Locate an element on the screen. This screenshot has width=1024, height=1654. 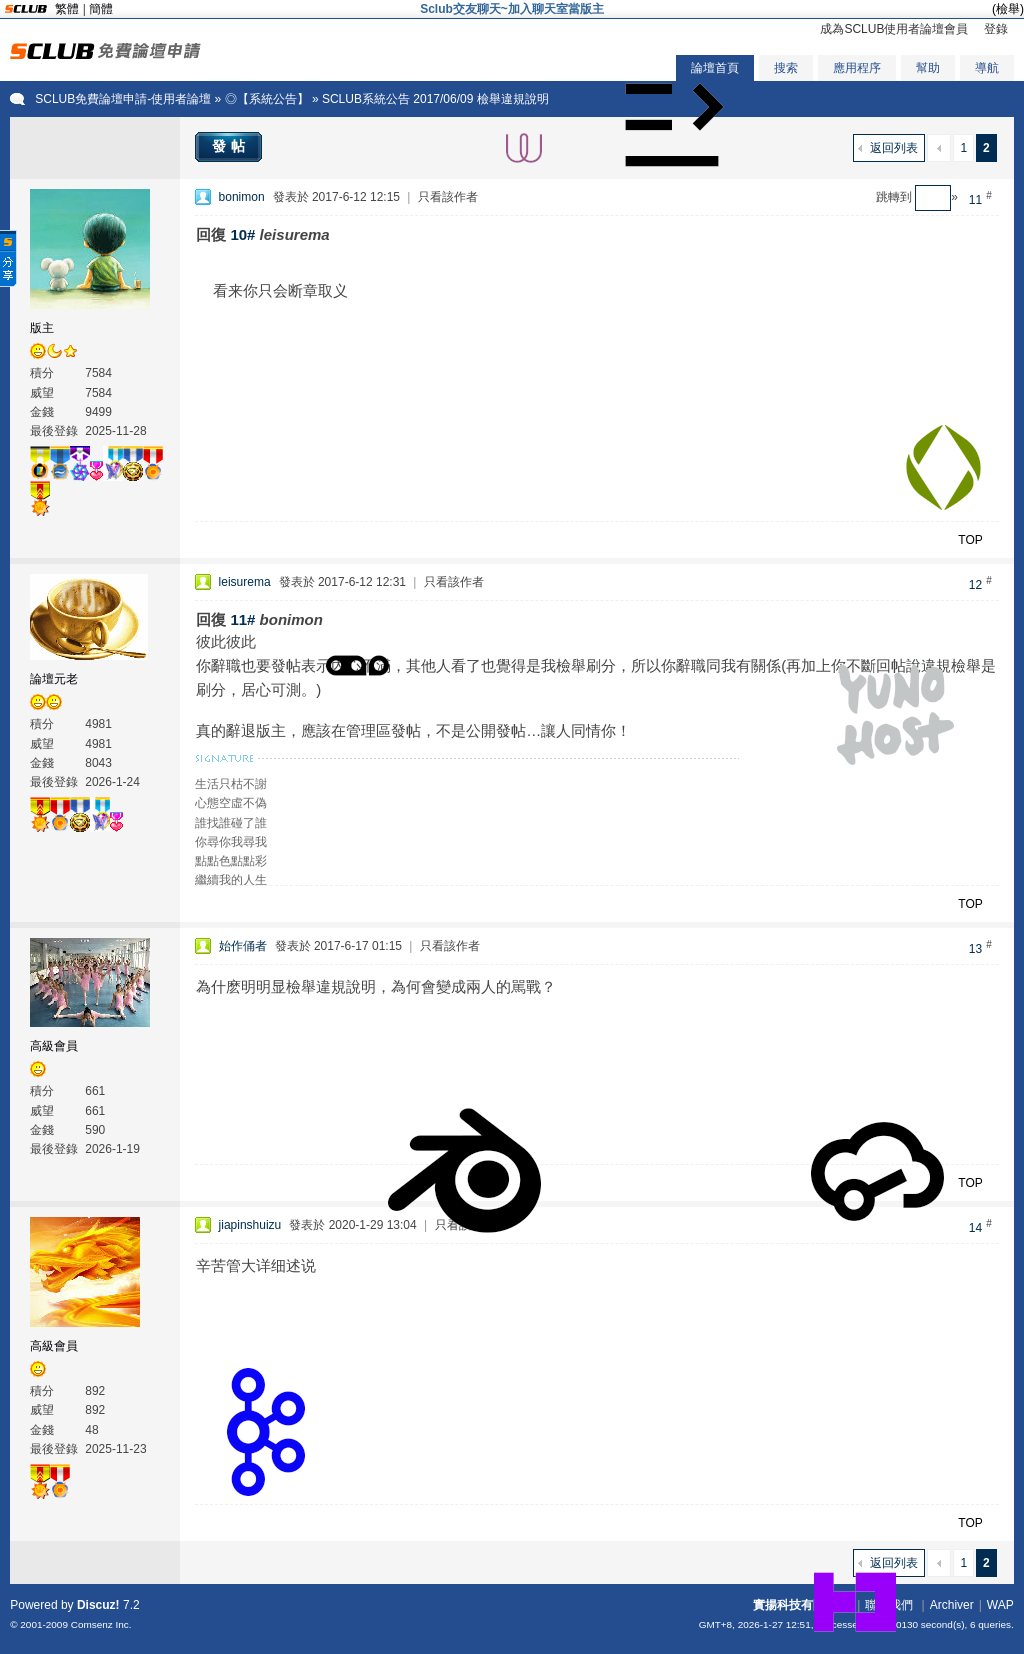
ethereum name service (ENS) logo is located at coordinates (943, 467).